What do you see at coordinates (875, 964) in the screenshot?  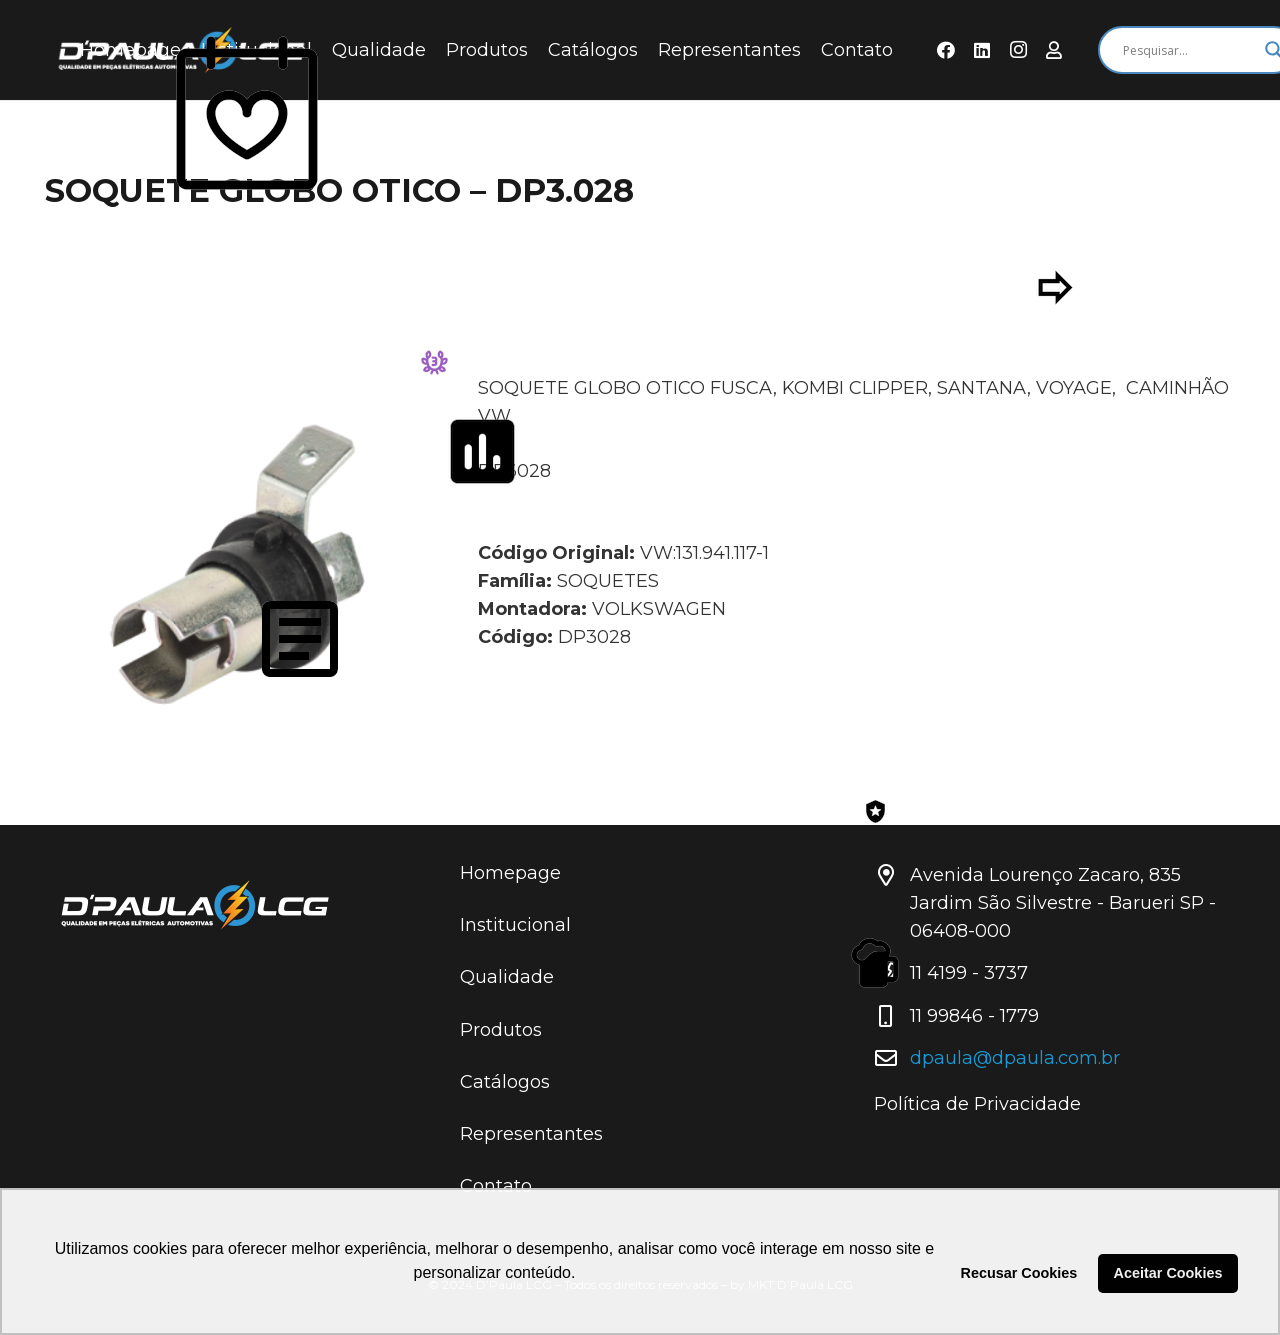 I see `find nearby bars or pubs` at bounding box center [875, 964].